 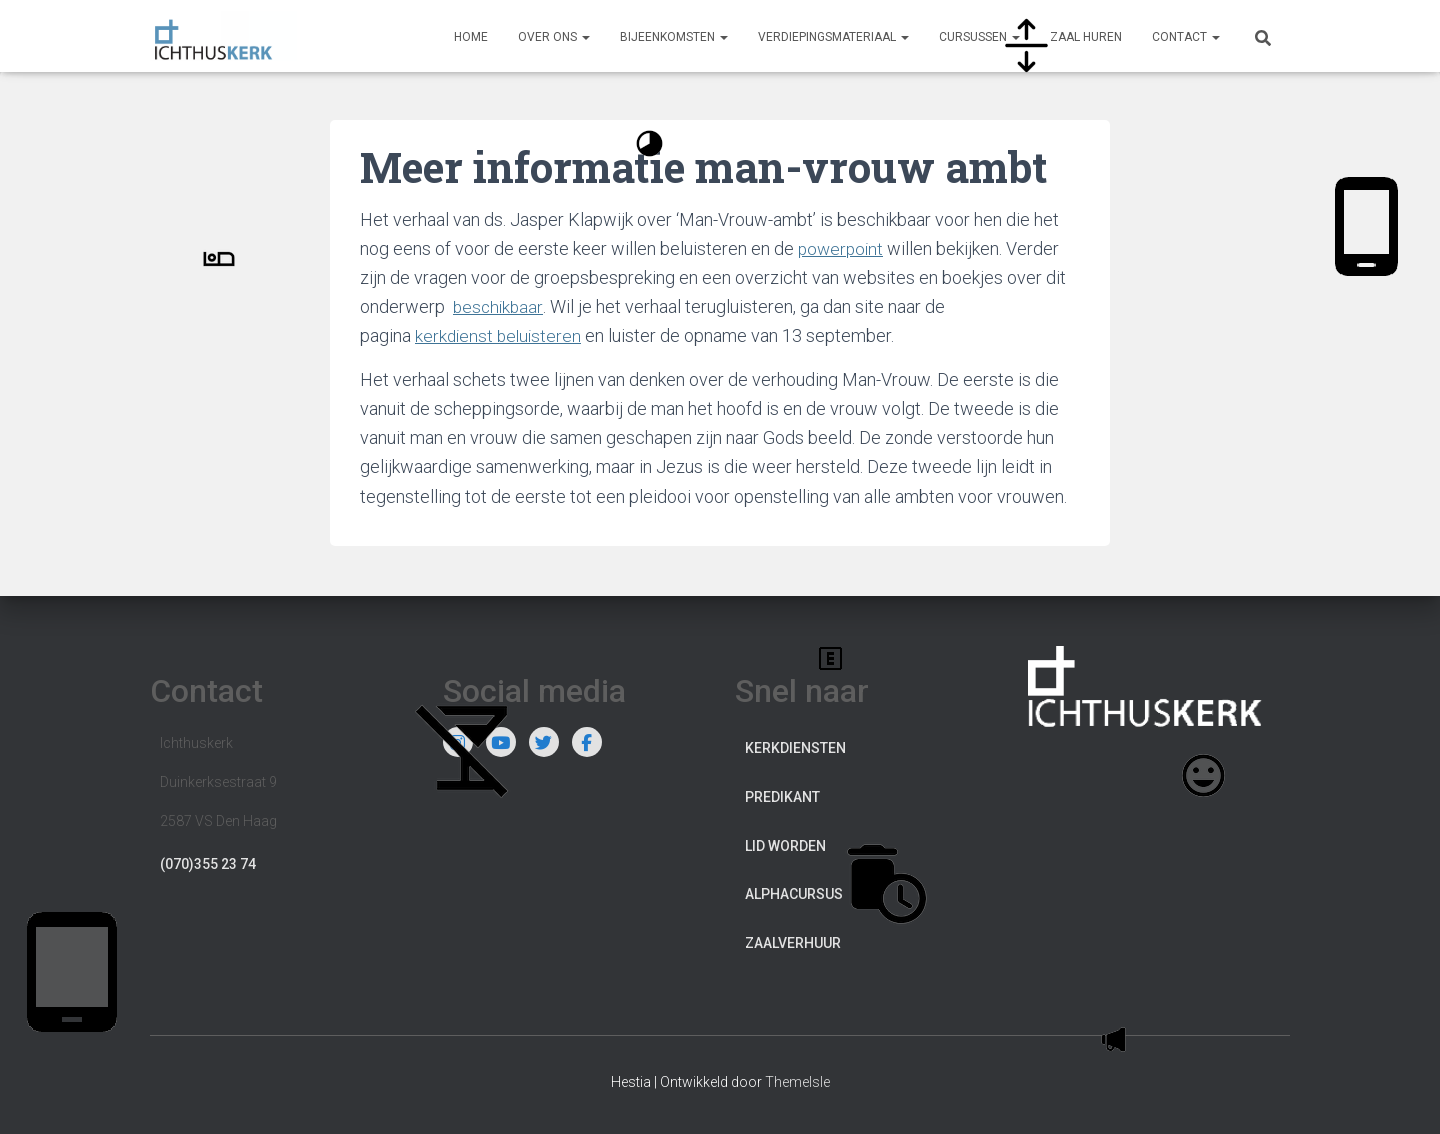 I want to click on select a private suite seat option, so click(x=219, y=259).